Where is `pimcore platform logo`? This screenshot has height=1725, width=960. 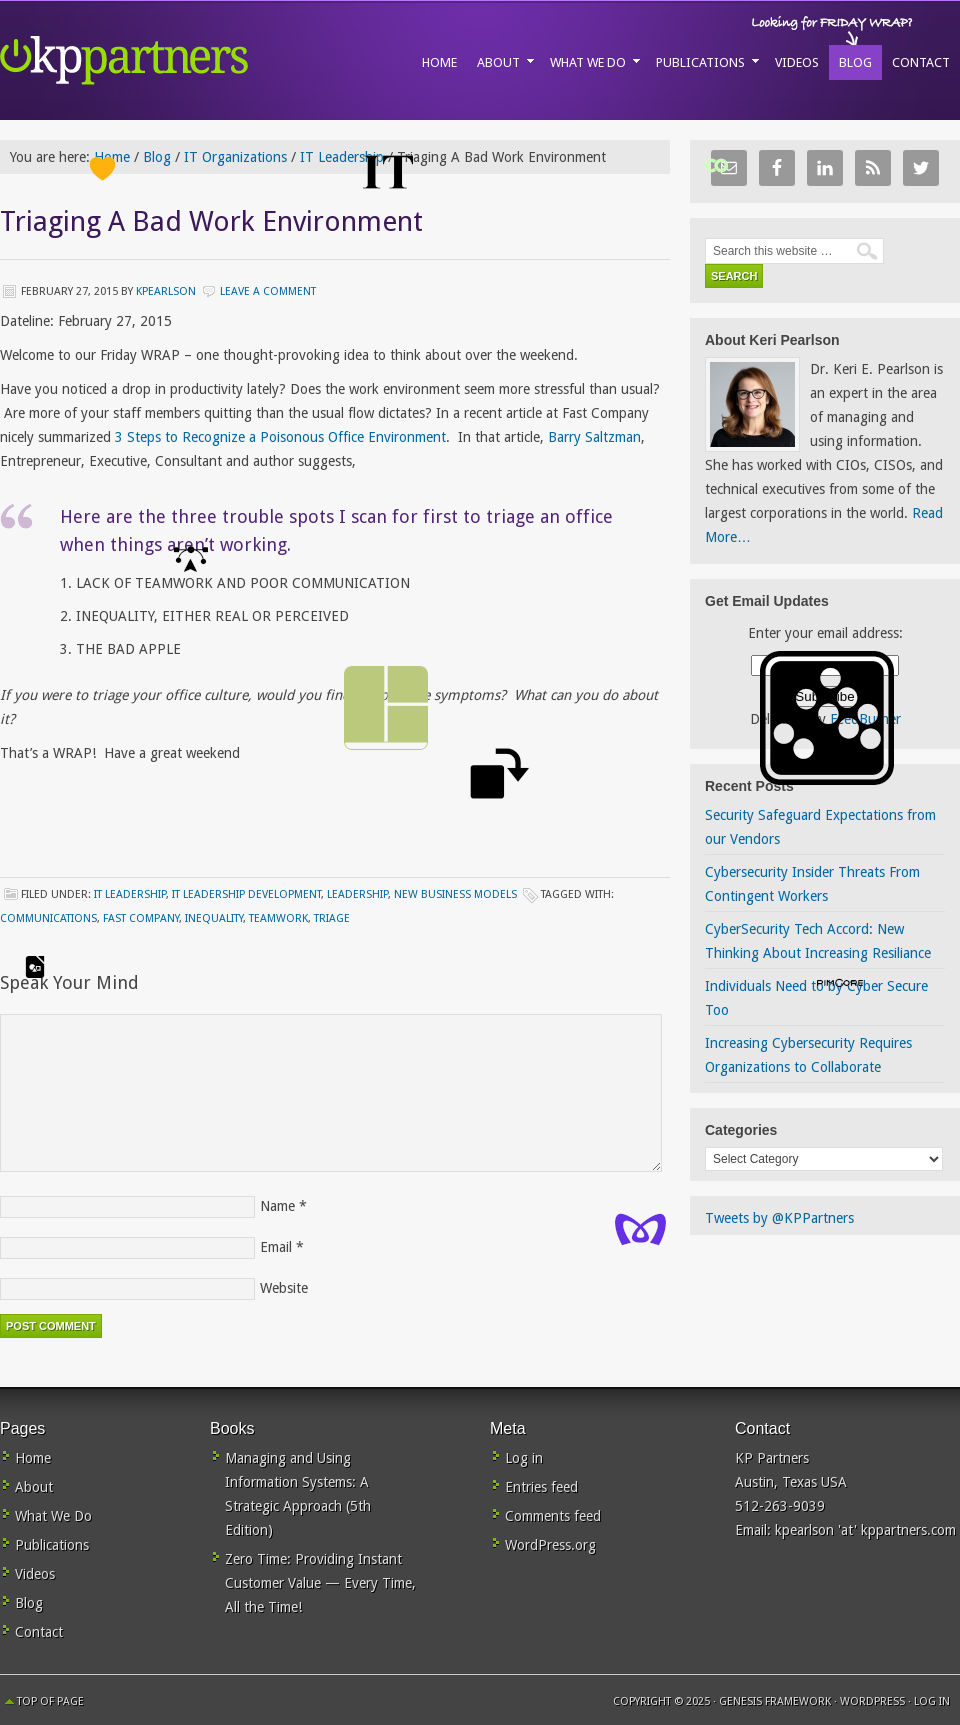 pimcore platform logo is located at coordinates (840, 983).